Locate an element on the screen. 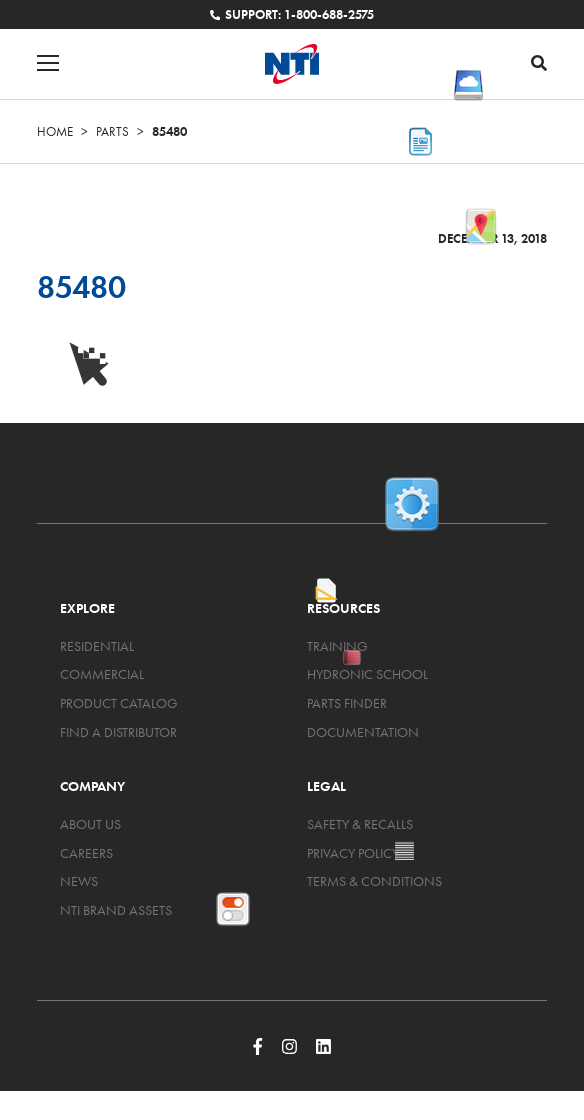 This screenshot has height=1120, width=584. open desktop preferences or settings is located at coordinates (233, 909).